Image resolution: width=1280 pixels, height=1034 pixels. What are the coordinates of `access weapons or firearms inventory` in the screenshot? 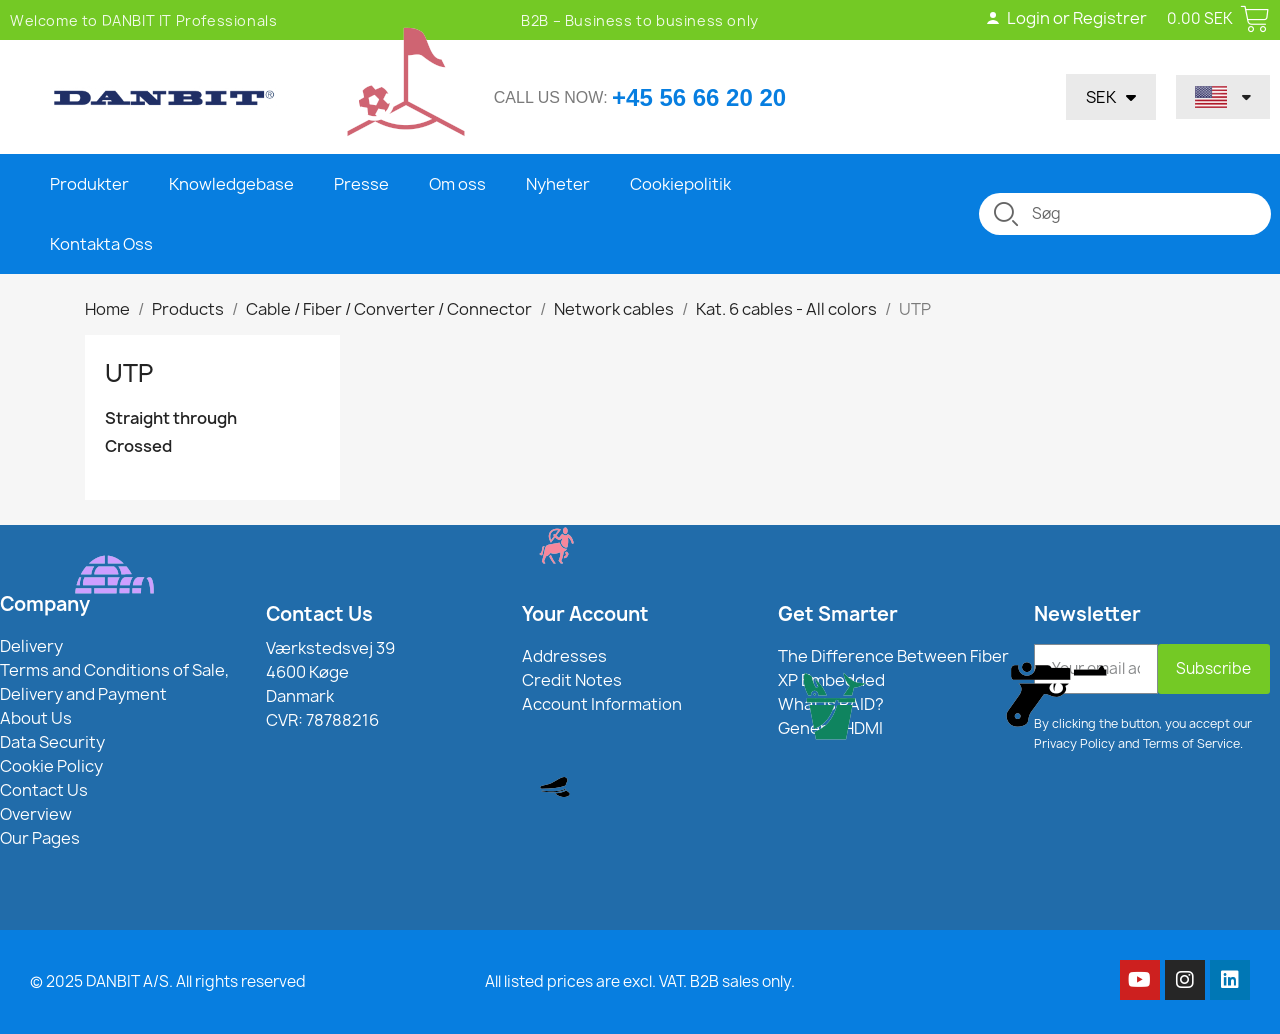 It's located at (1056, 694).